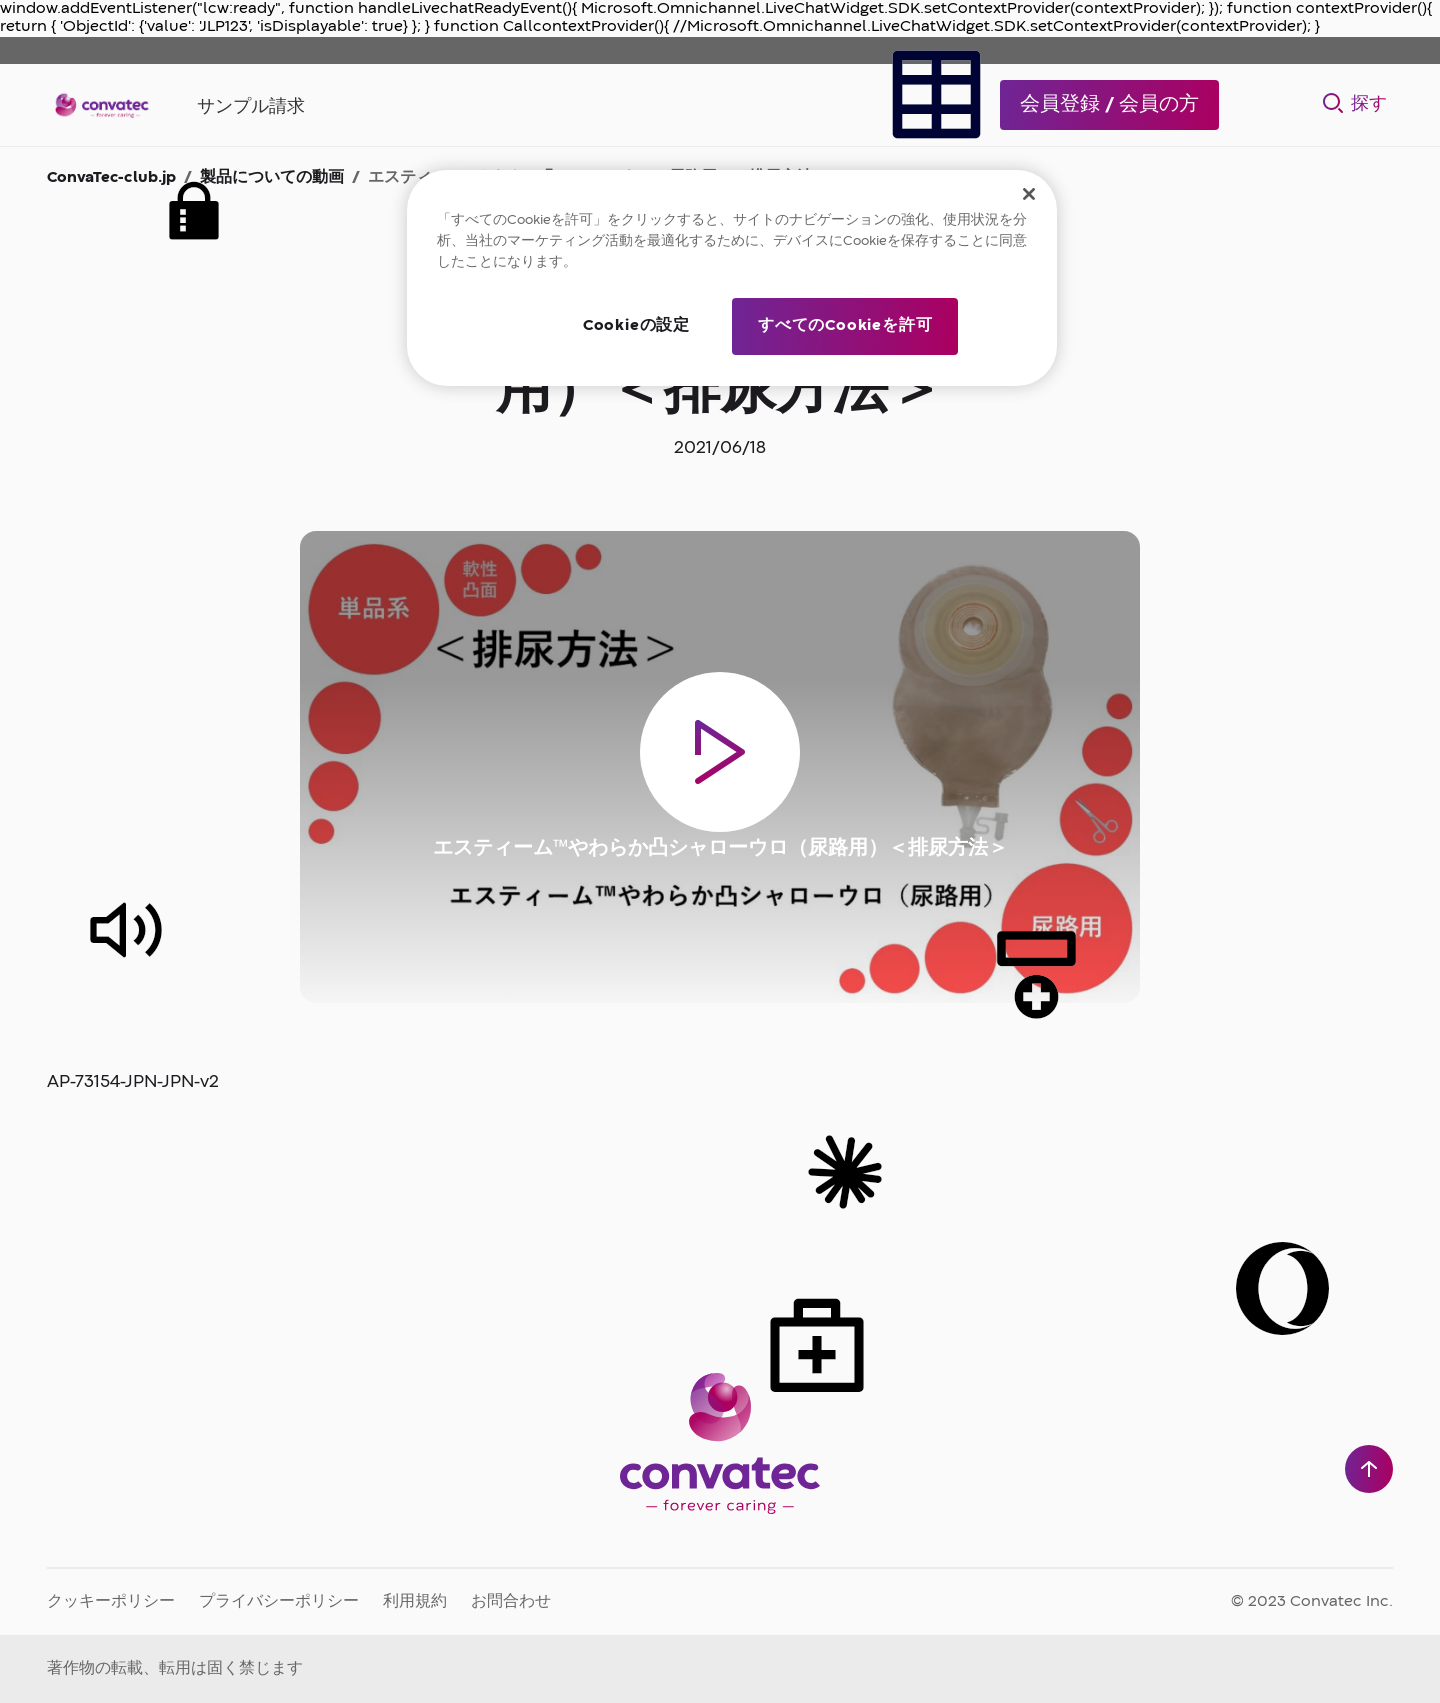 The width and height of the screenshot is (1440, 1703). Describe the element at coordinates (126, 930) in the screenshot. I see `increase audio volume` at that location.